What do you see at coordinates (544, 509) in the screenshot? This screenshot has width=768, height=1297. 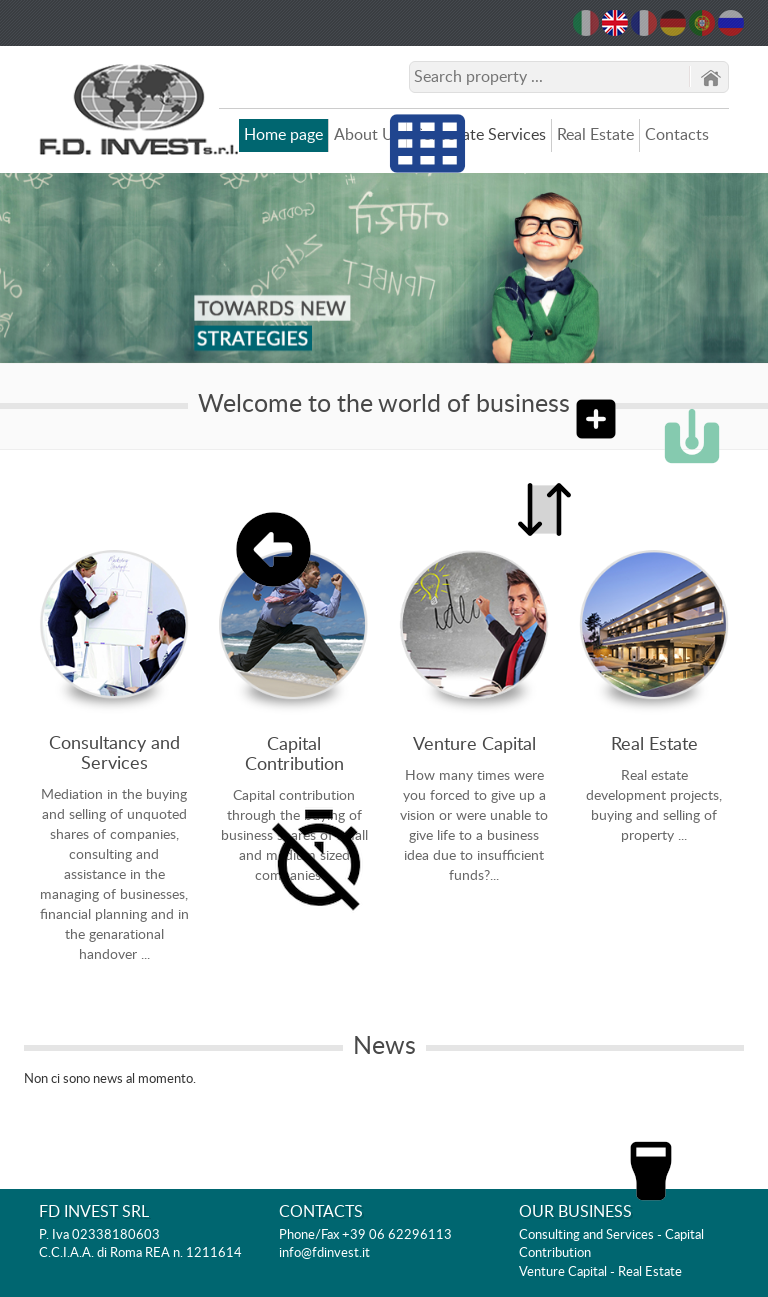 I see `sort items in ascending or descending order` at bounding box center [544, 509].